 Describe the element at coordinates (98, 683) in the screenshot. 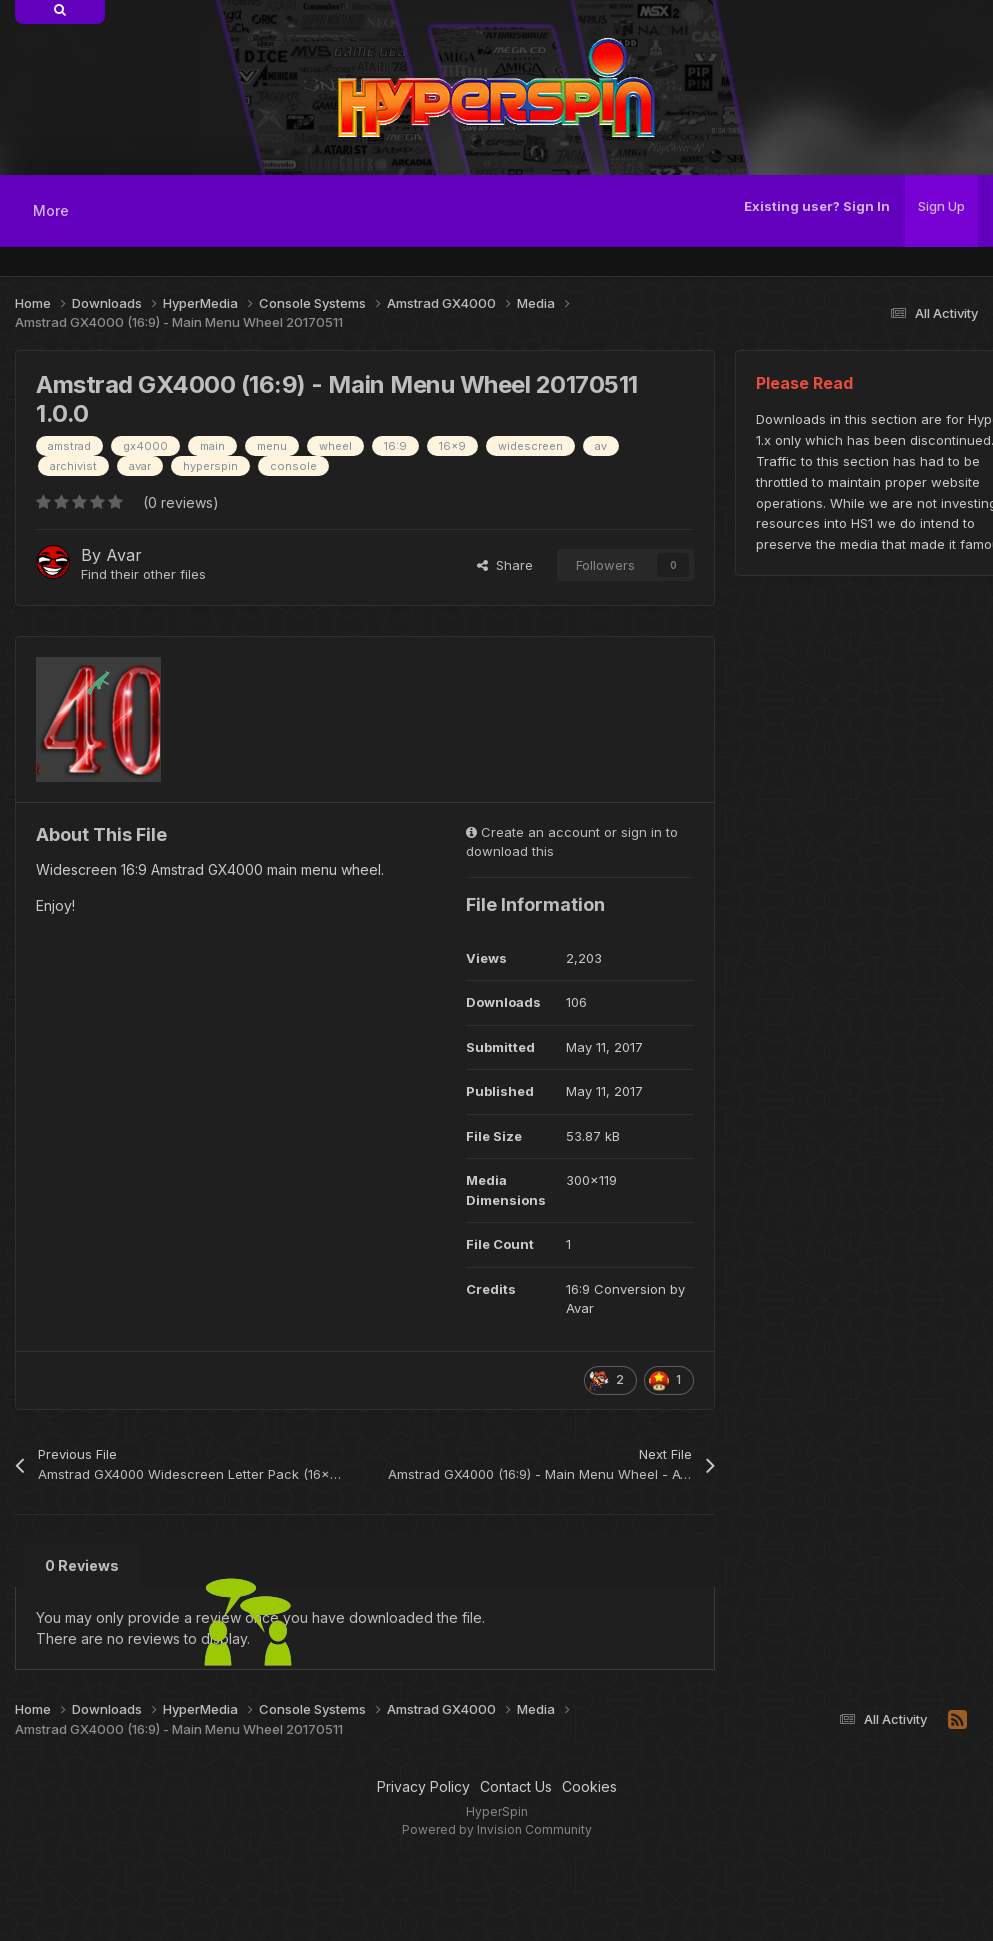

I see `select MP5 submachine gun weapon` at that location.